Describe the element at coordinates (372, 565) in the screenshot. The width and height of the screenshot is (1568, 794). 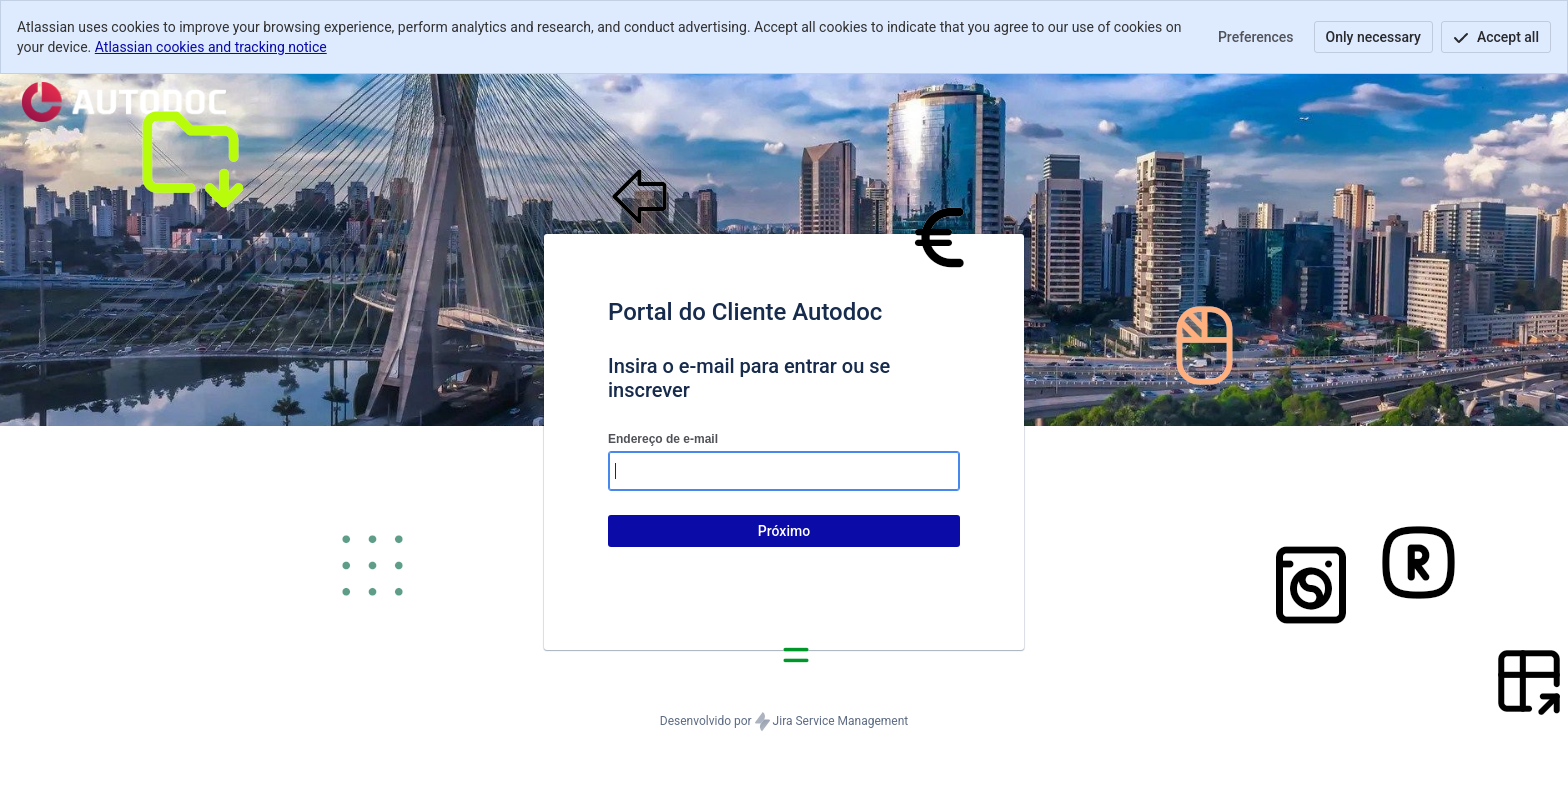
I see `open app drawer or launcher` at that location.